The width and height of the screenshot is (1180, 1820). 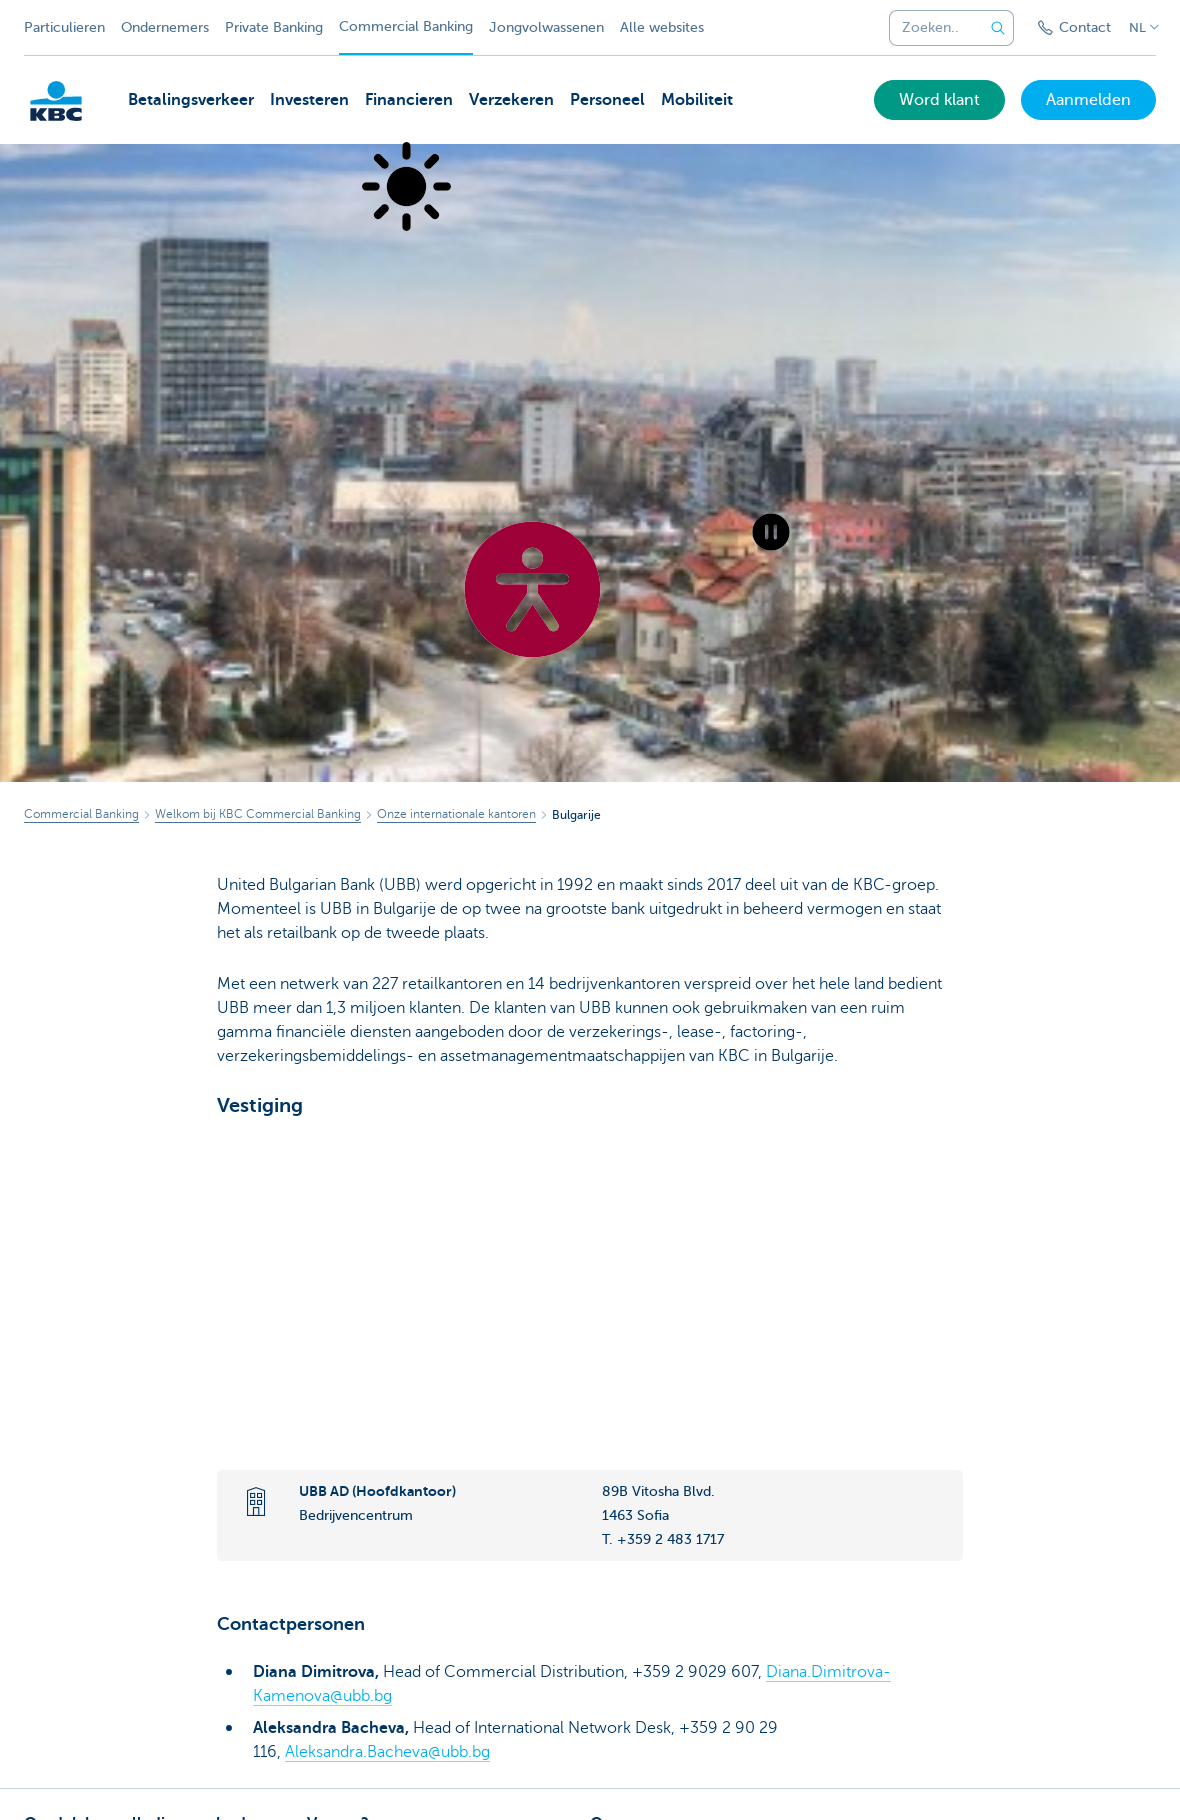 I want to click on switch to light mode, so click(x=406, y=186).